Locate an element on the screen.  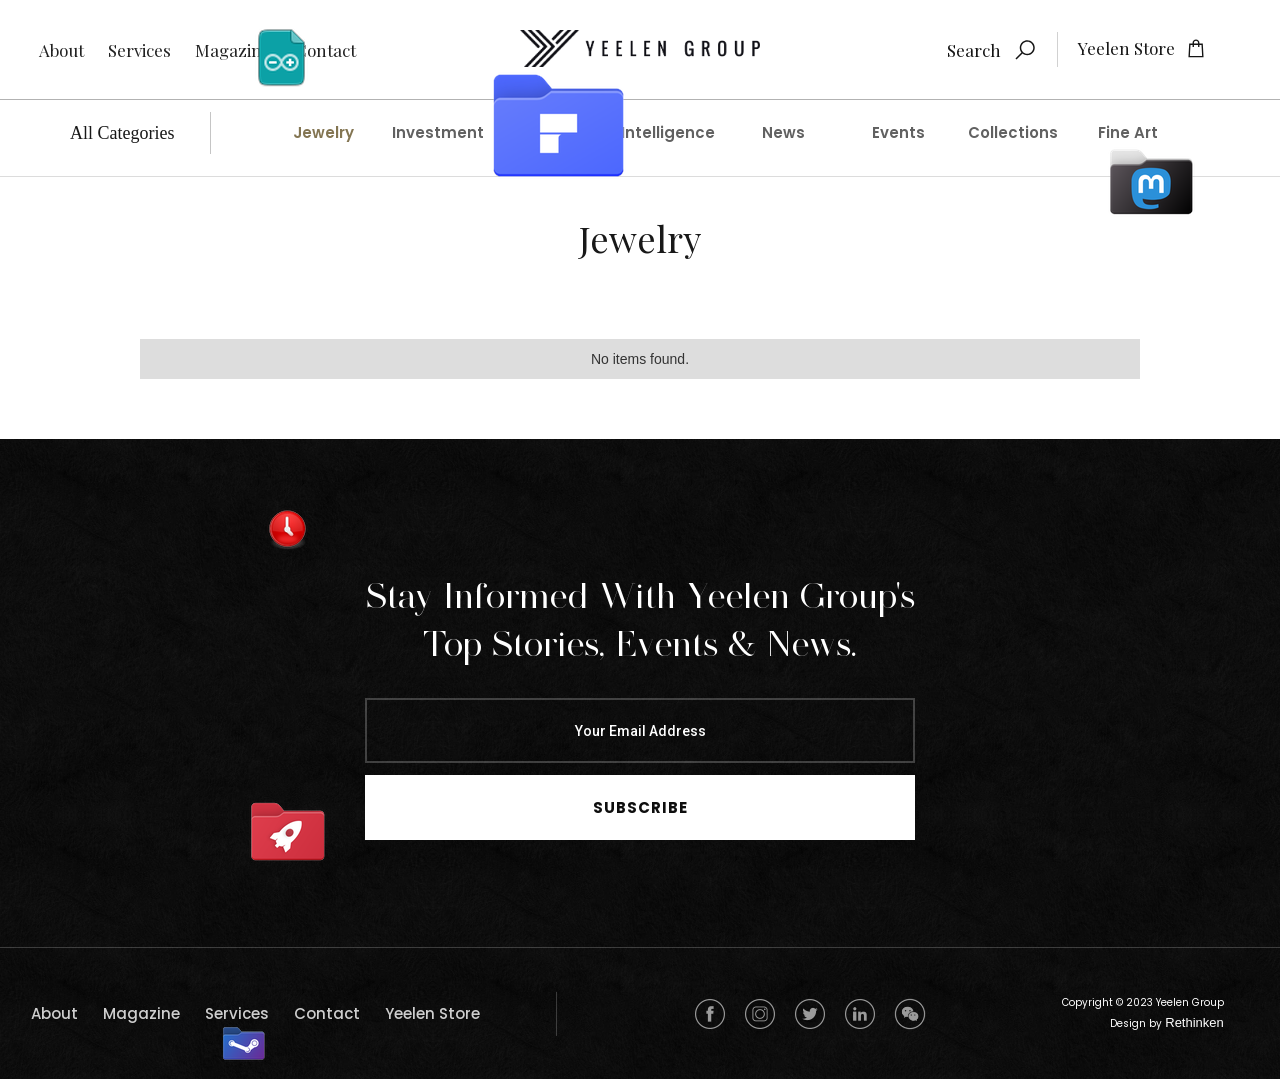
open folder containing launch or startup files is located at coordinates (287, 833).